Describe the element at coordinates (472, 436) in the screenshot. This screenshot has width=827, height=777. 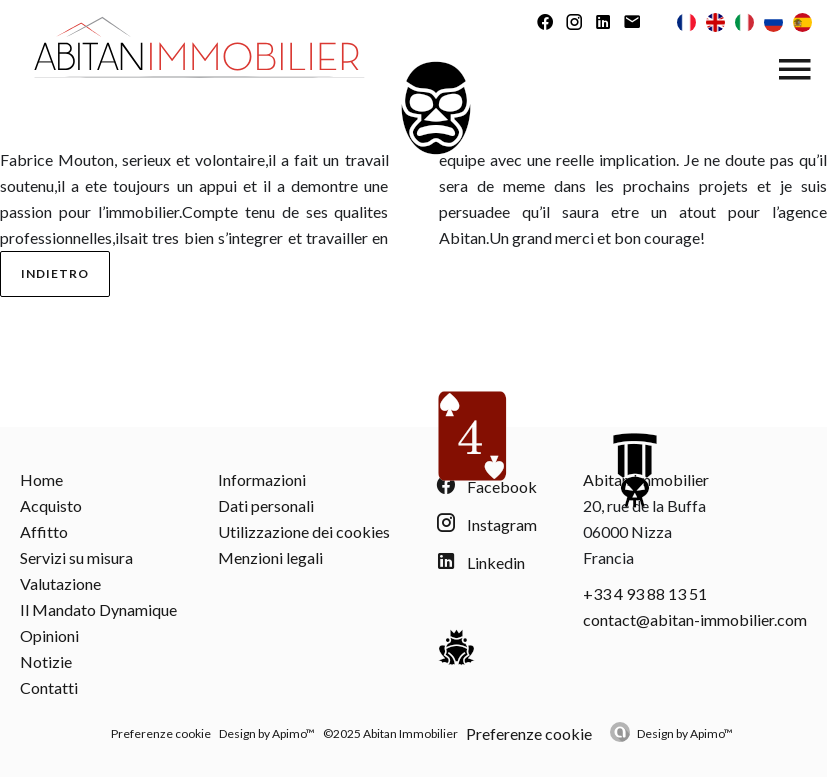
I see `four of spades playing card` at that location.